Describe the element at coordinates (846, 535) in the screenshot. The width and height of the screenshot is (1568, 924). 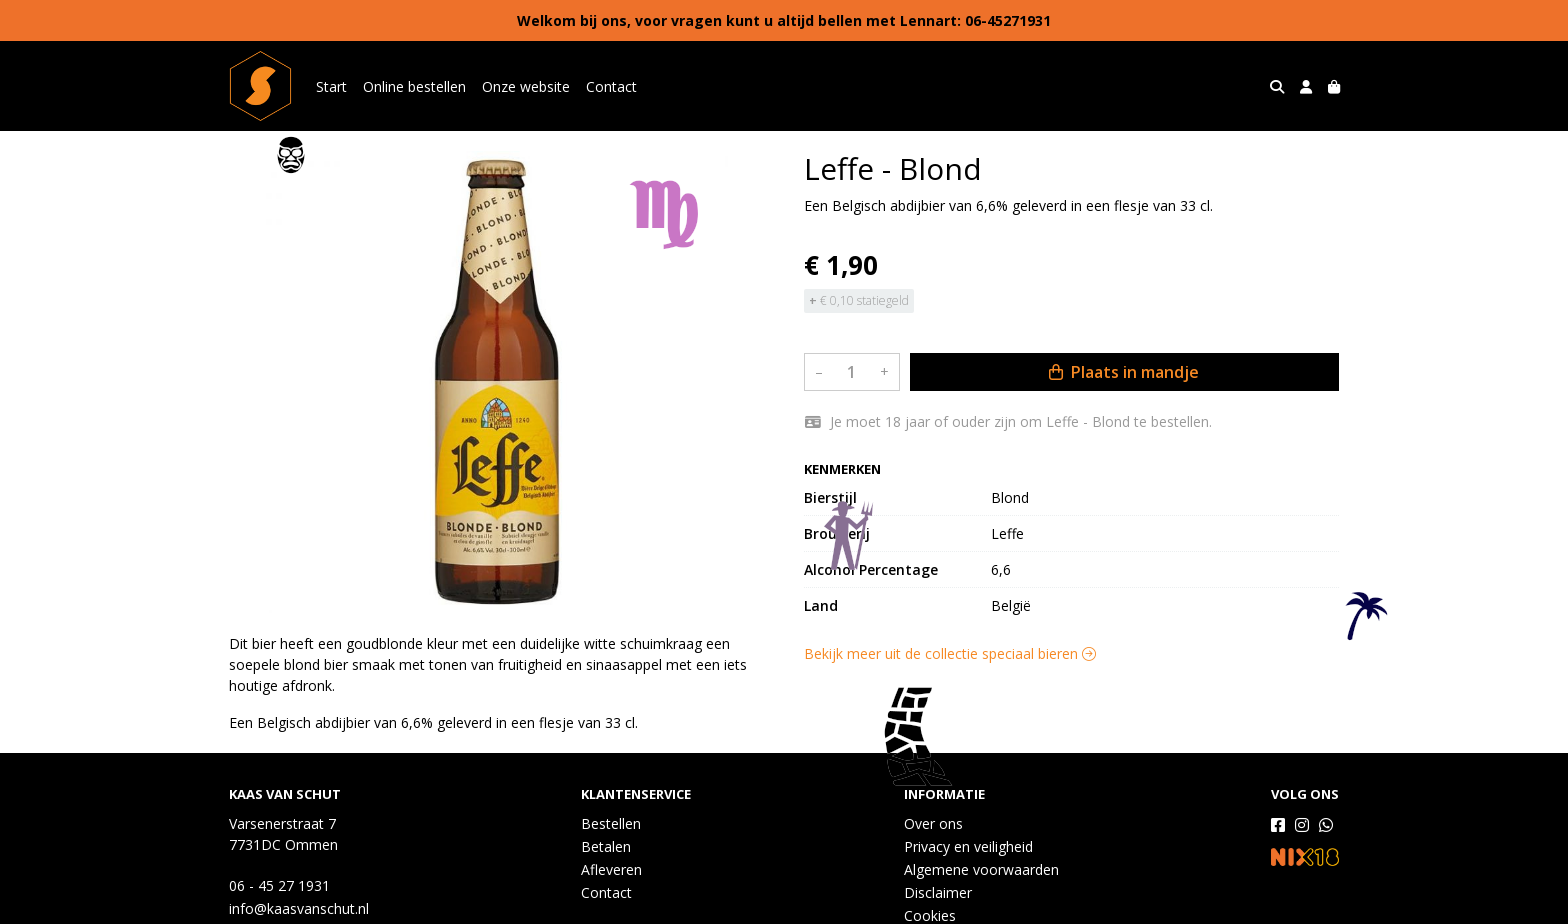
I see `select farmer character class` at that location.